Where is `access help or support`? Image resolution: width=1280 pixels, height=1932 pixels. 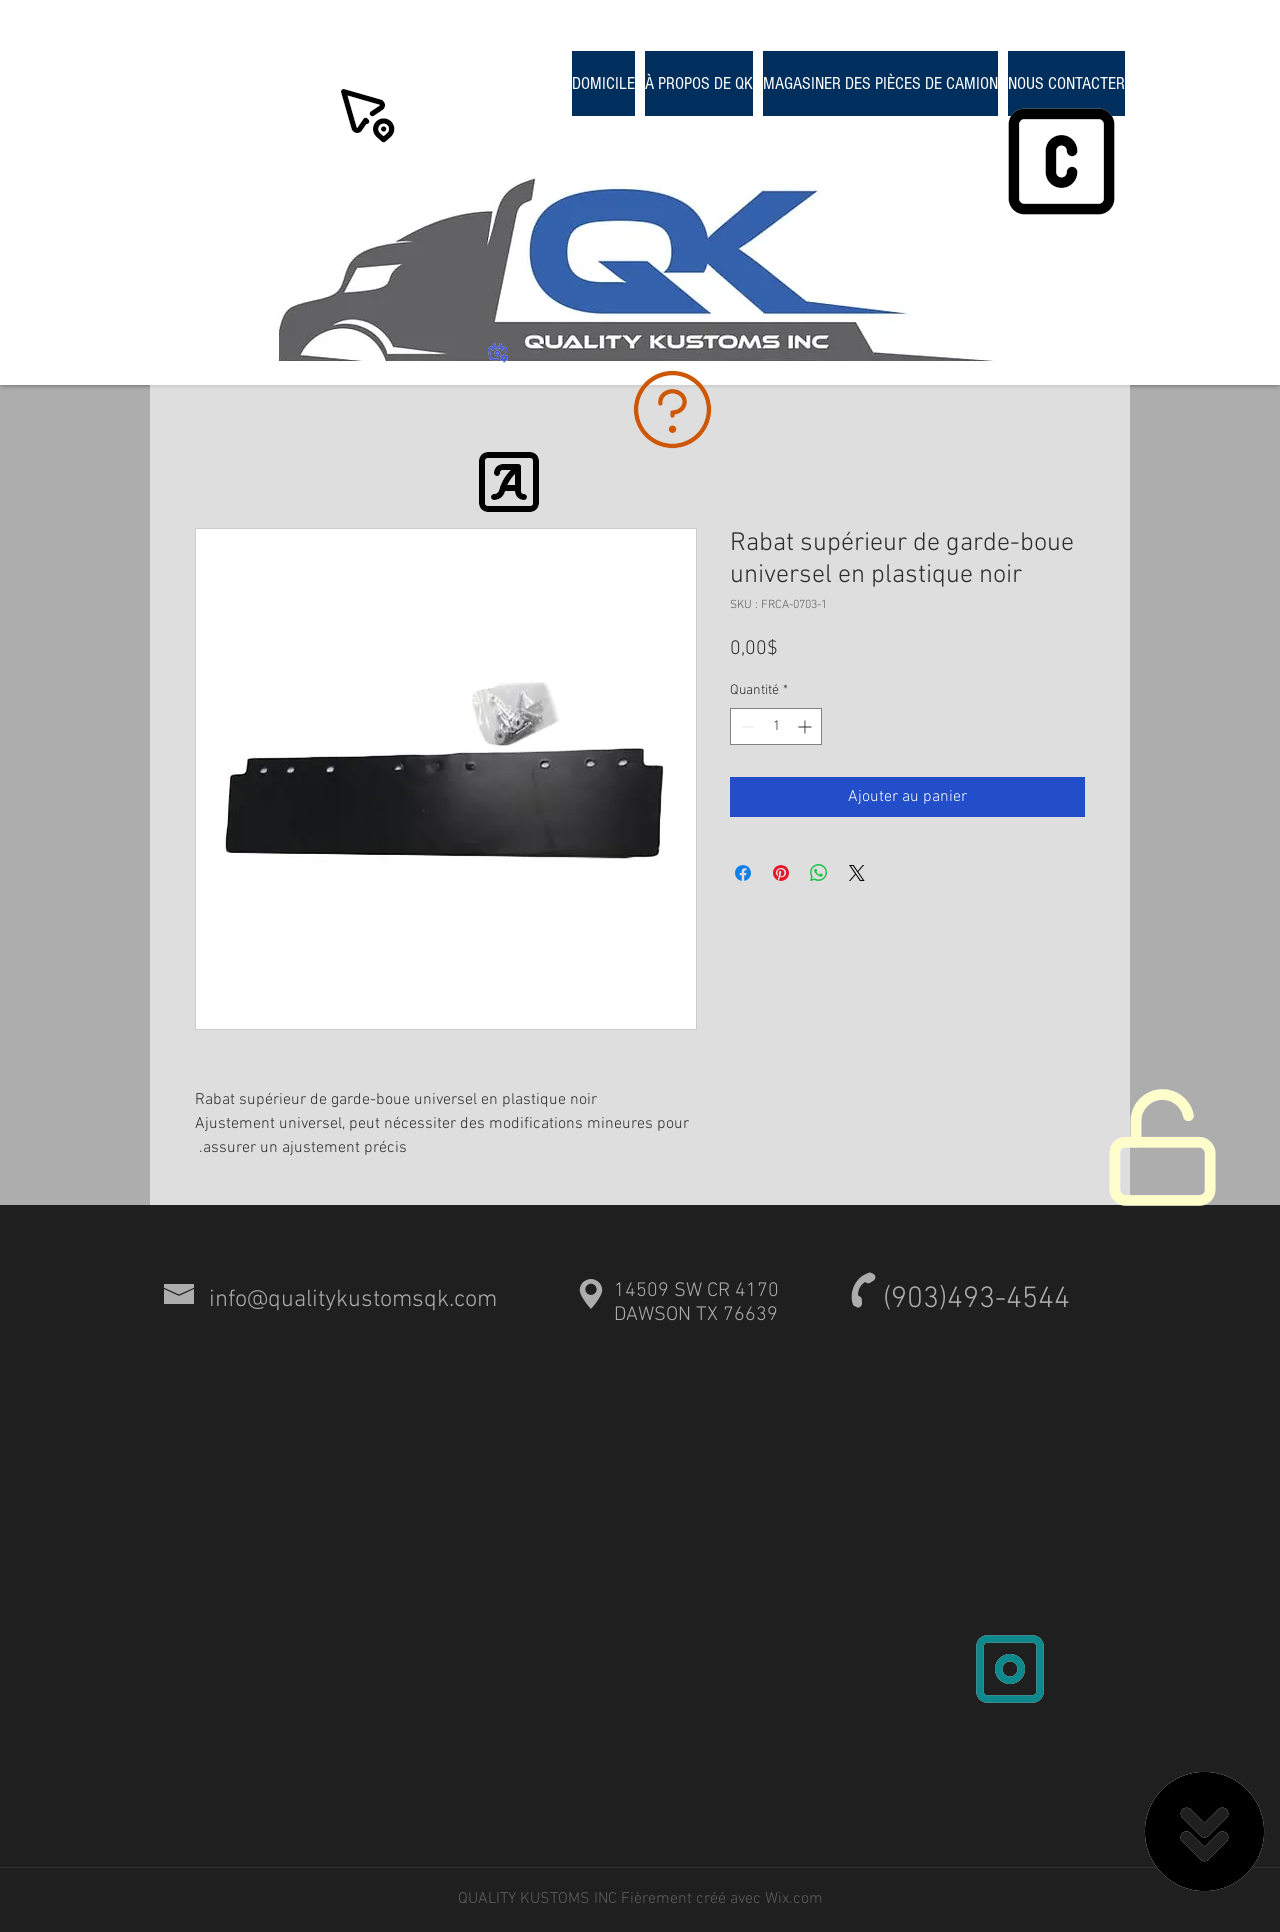
access help or support is located at coordinates (672, 409).